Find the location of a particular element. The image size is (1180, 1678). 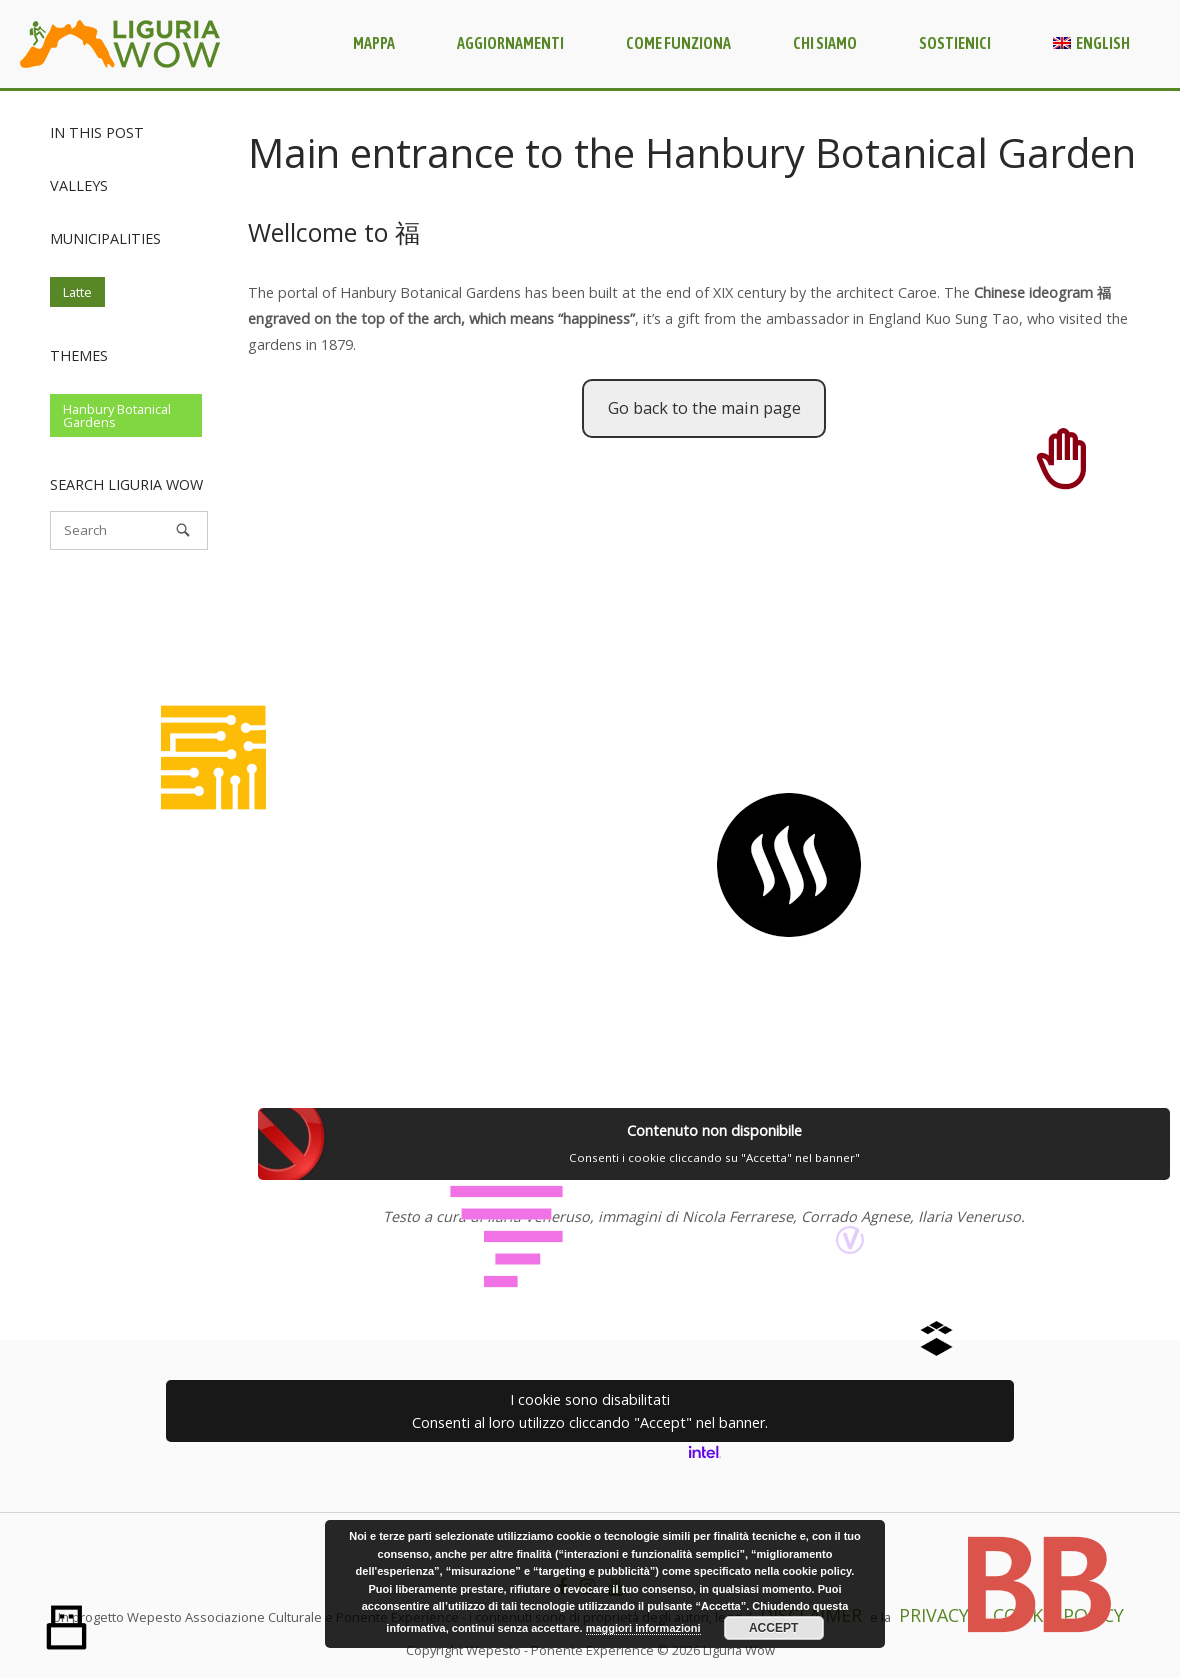

stop or pause current action is located at coordinates (1062, 460).